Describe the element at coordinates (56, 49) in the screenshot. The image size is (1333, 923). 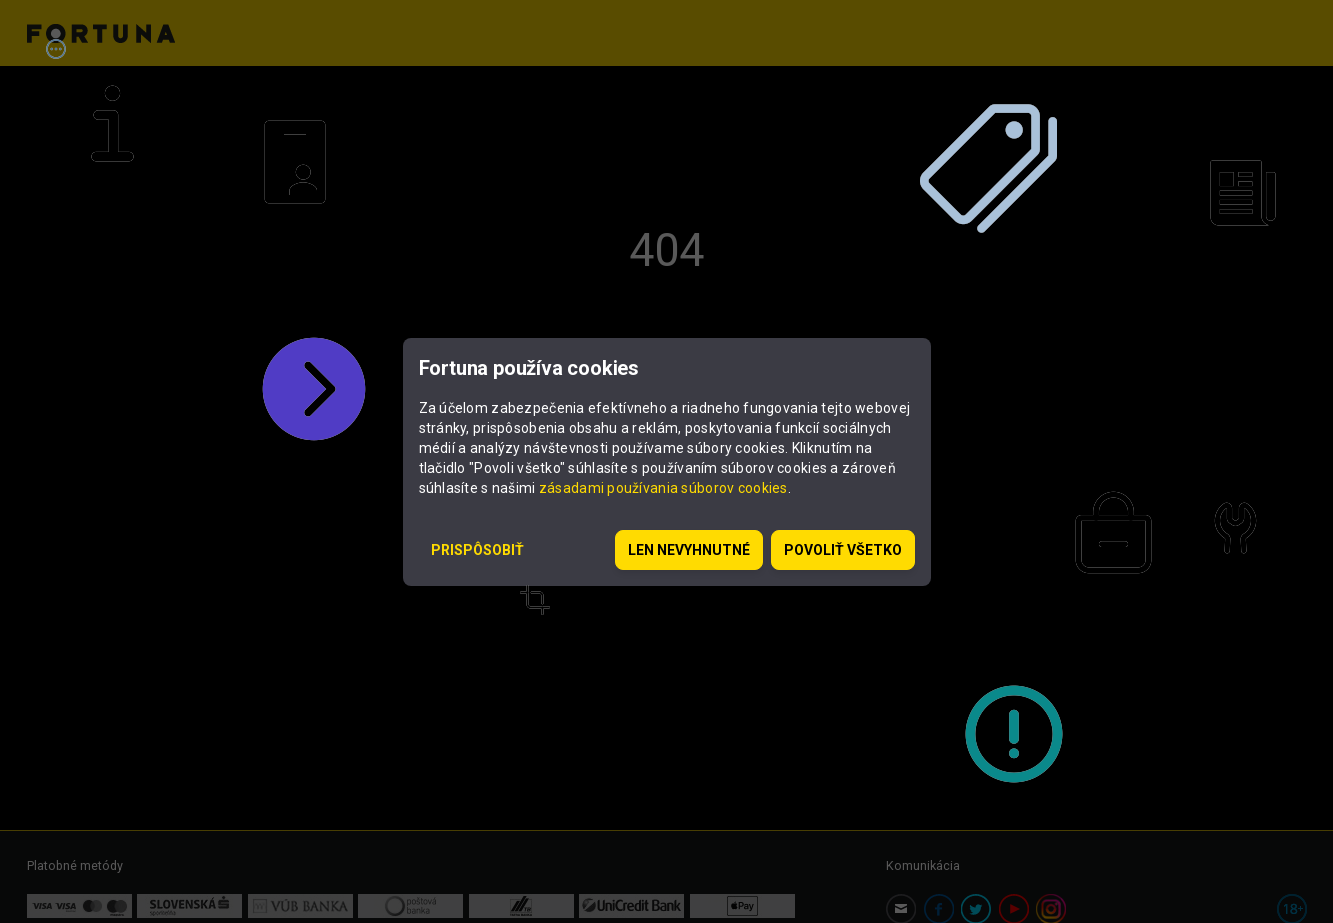
I see `access more options or actions` at that location.